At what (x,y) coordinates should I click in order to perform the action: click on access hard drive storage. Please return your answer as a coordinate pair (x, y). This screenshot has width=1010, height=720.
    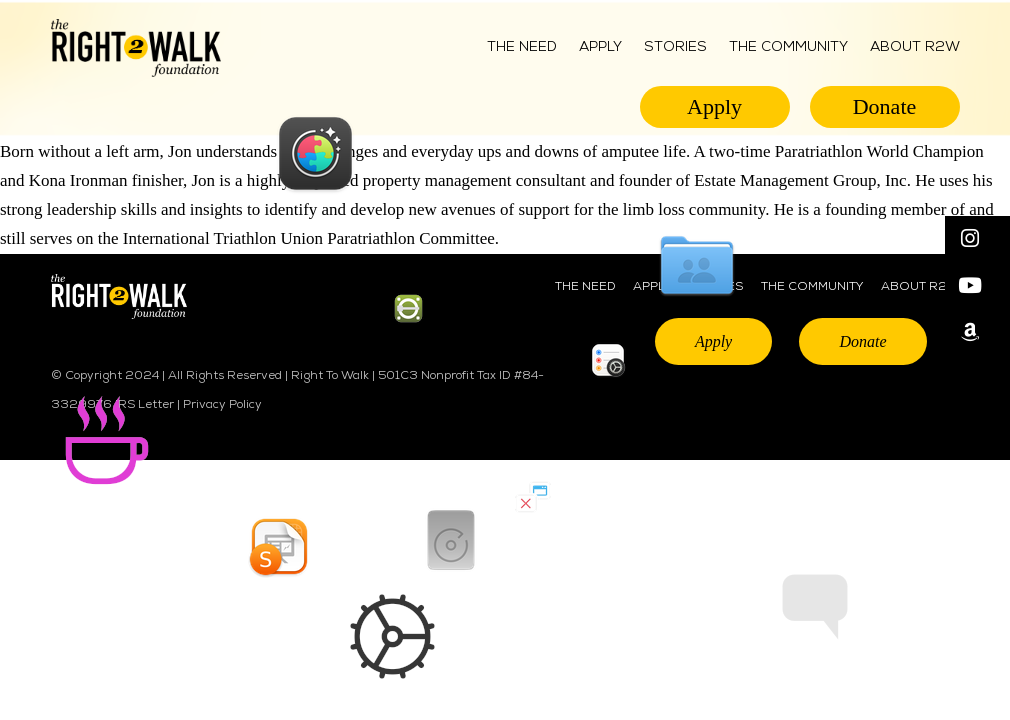
    Looking at the image, I should click on (451, 540).